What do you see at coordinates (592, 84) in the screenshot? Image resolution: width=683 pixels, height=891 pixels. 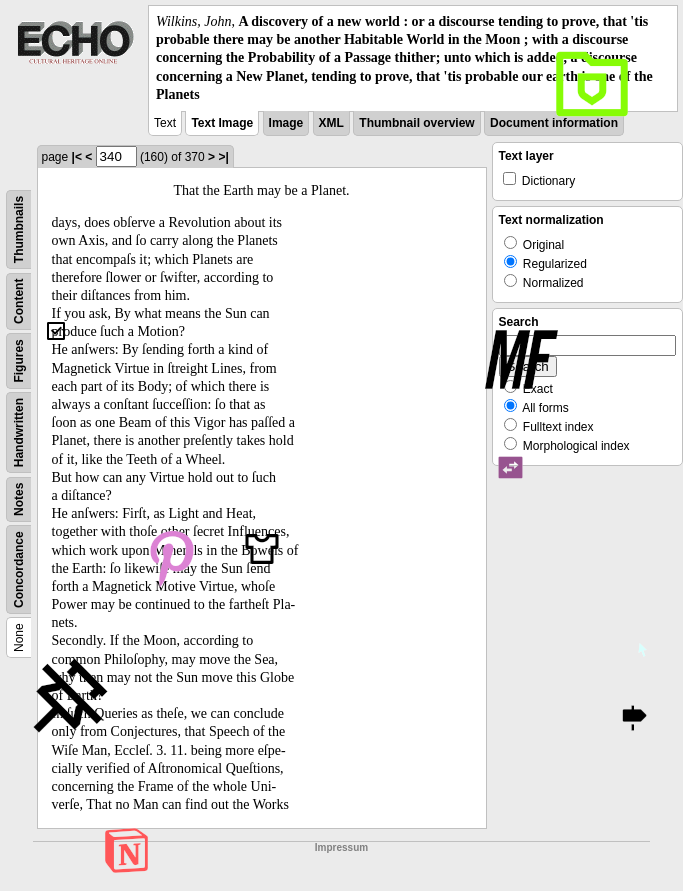 I see `access protected or secure files` at bounding box center [592, 84].